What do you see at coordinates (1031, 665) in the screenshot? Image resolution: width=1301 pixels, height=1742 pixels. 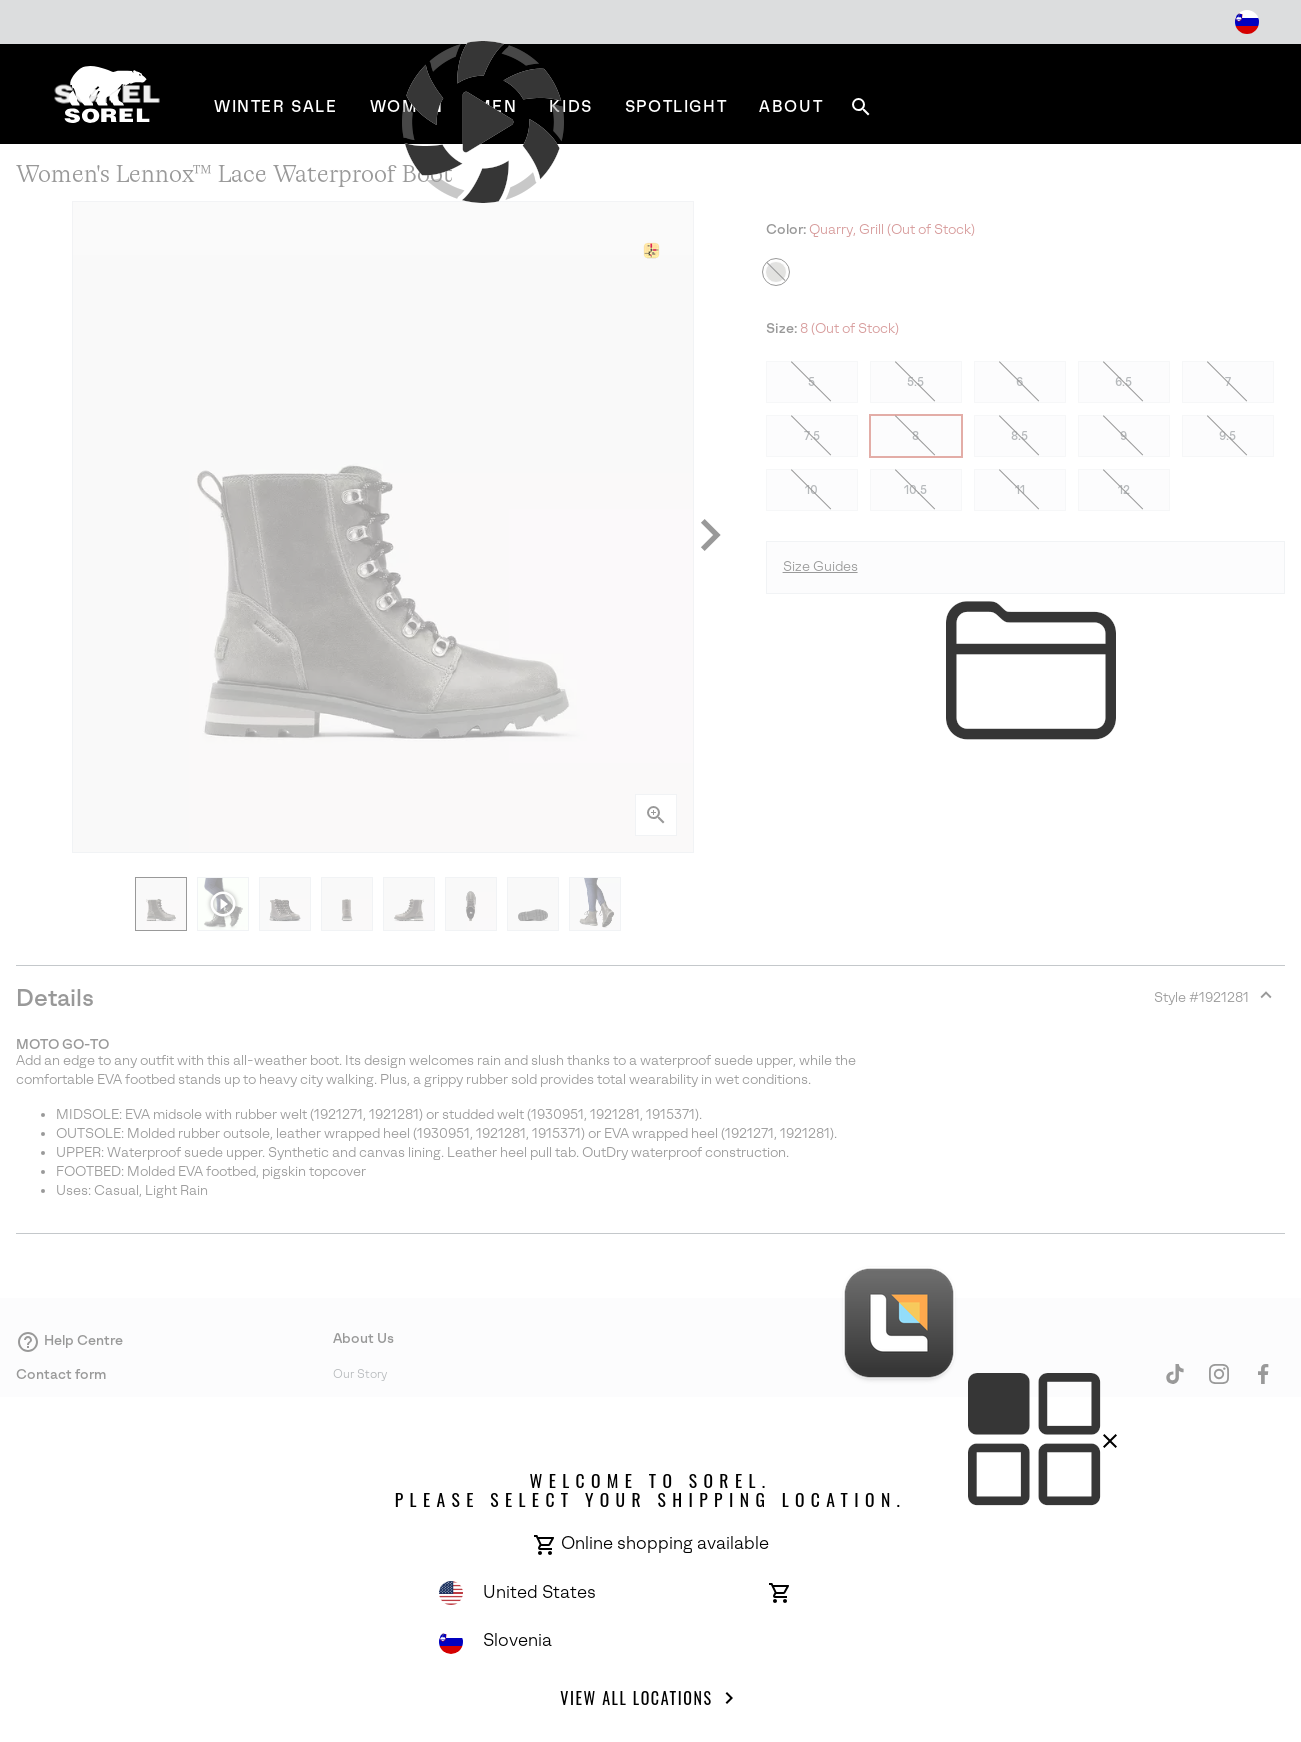 I see `open file manager` at bounding box center [1031, 665].